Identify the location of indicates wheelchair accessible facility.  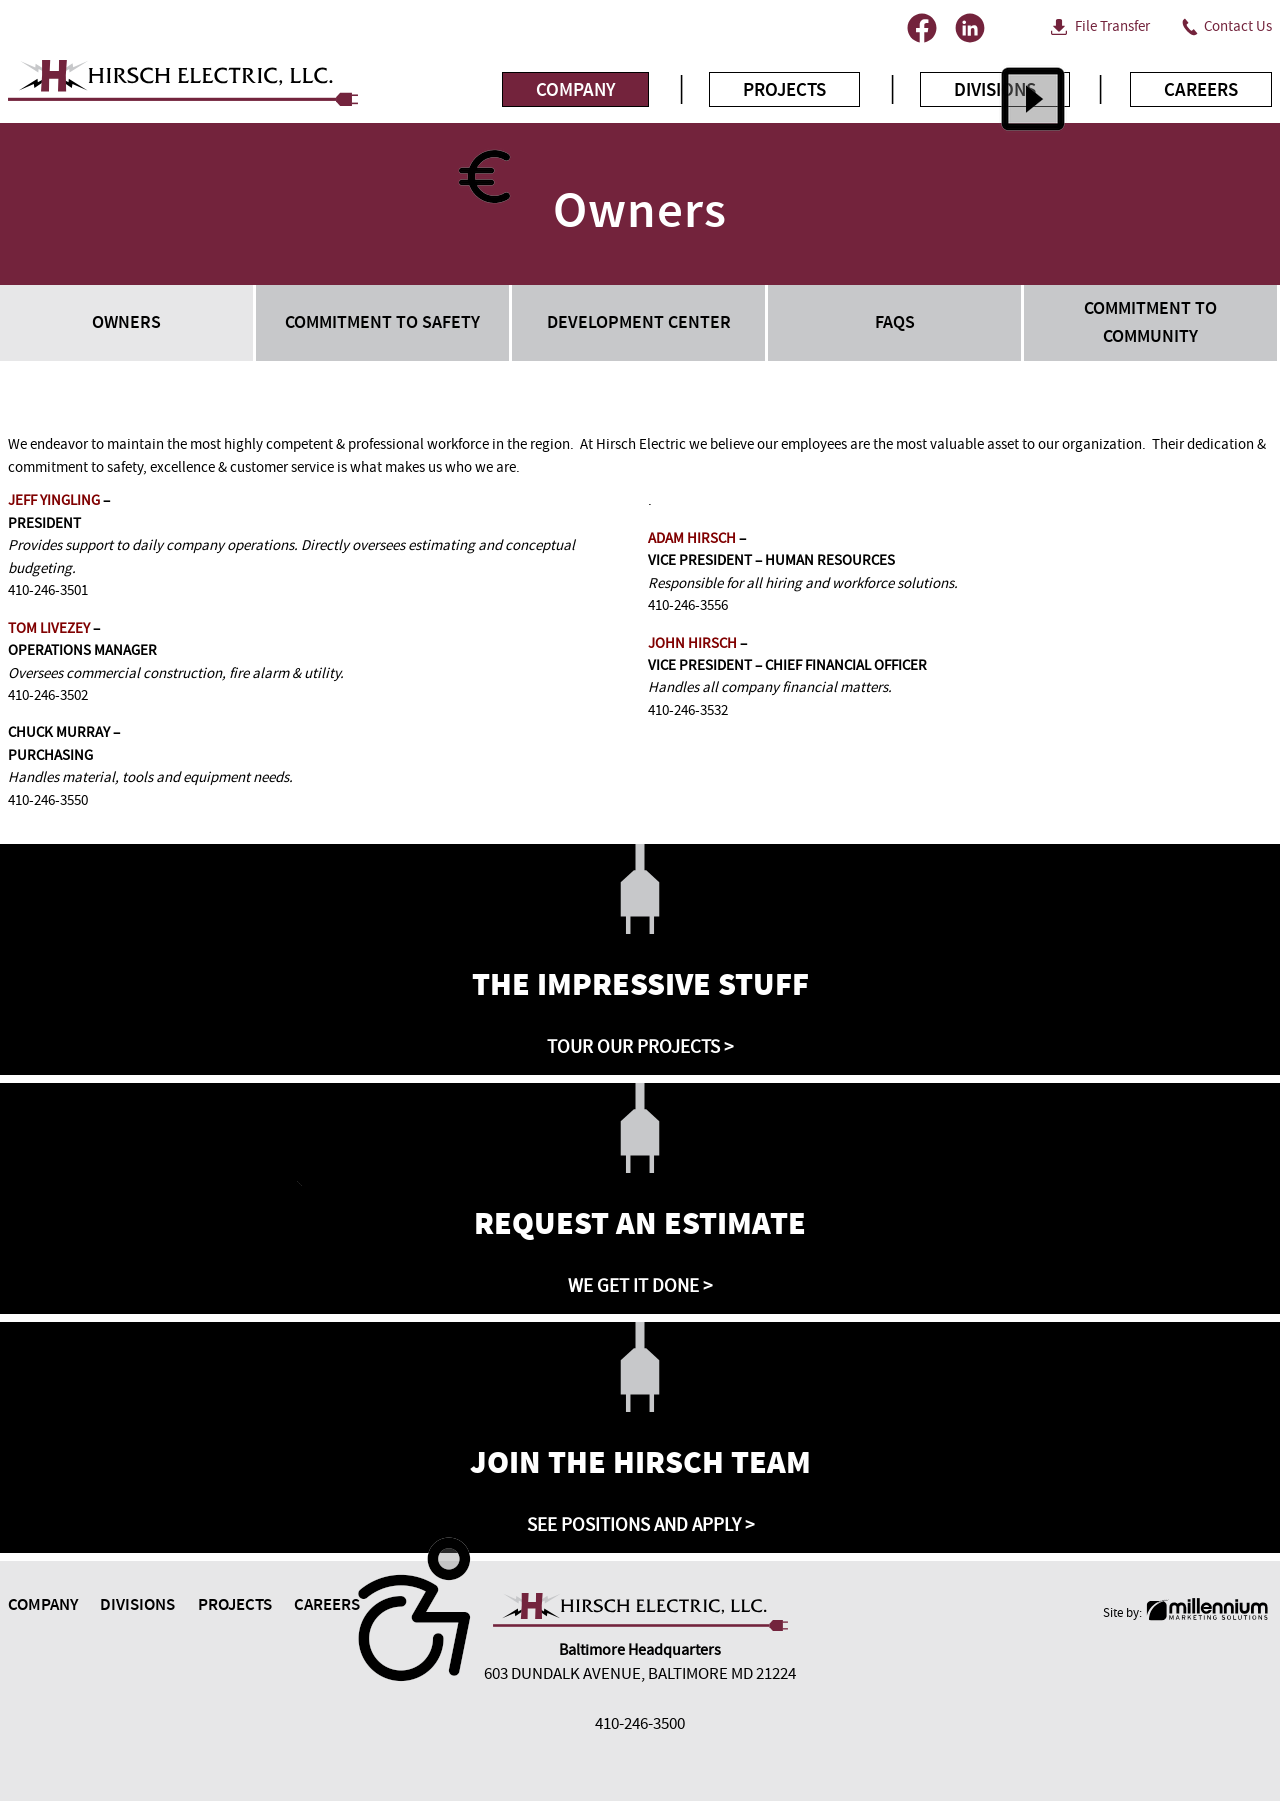
(417, 1612).